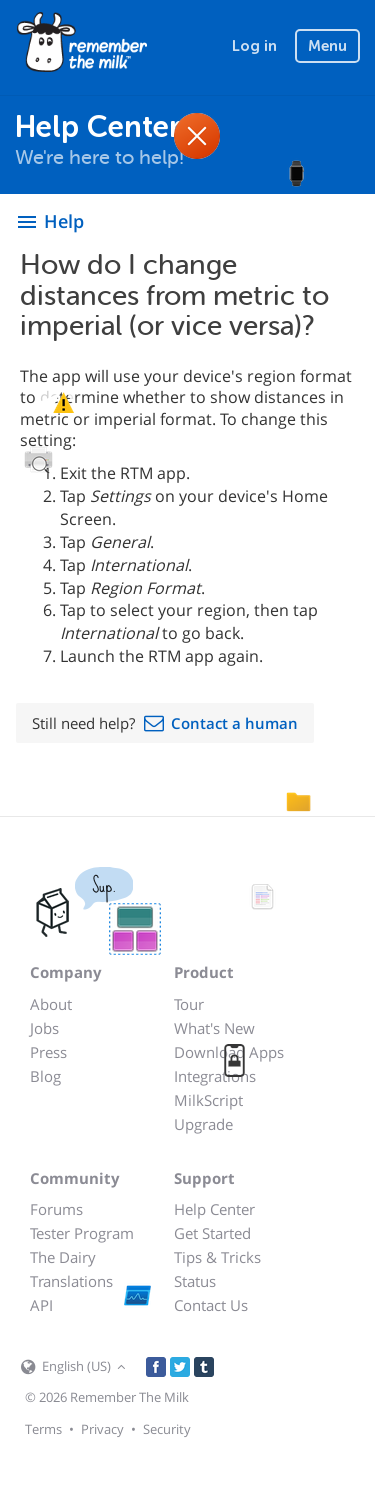 The image size is (375, 1501). Describe the element at coordinates (262, 896) in the screenshot. I see `open a script or code file` at that location.